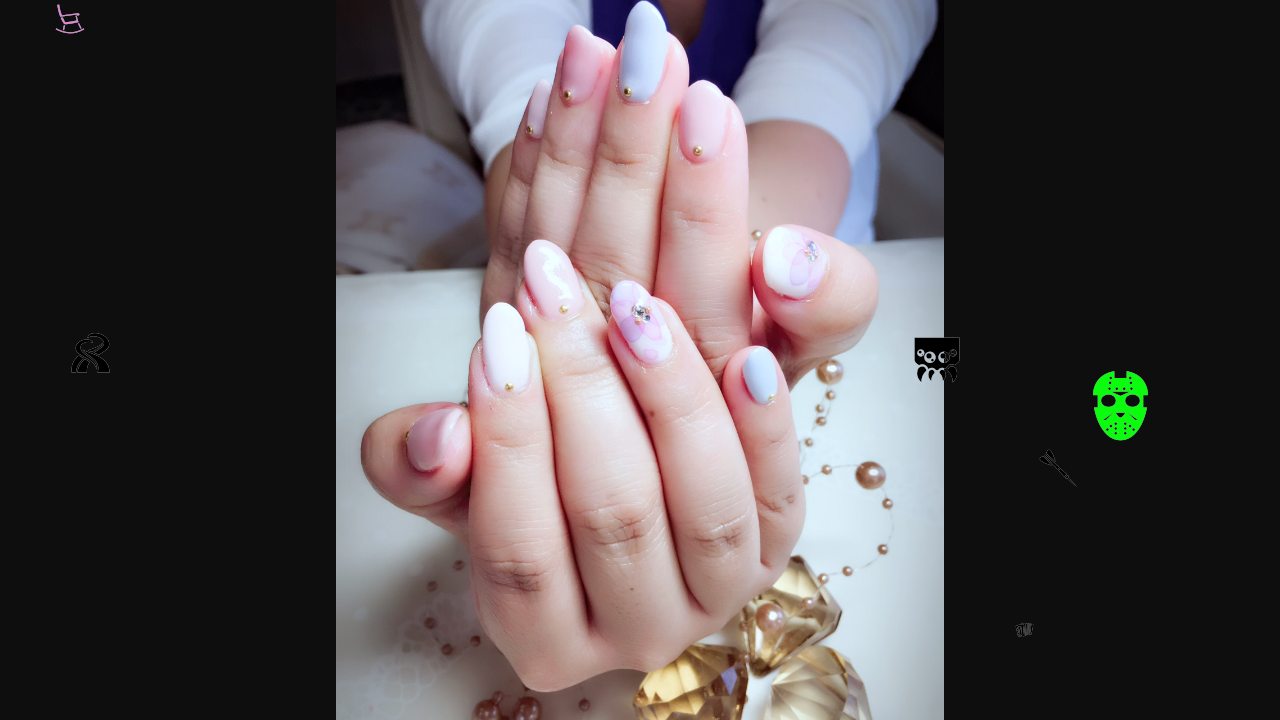 This screenshot has width=1280, height=720. Describe the element at coordinates (937, 360) in the screenshot. I see `spider or arachnid enemy character in a game` at that location.